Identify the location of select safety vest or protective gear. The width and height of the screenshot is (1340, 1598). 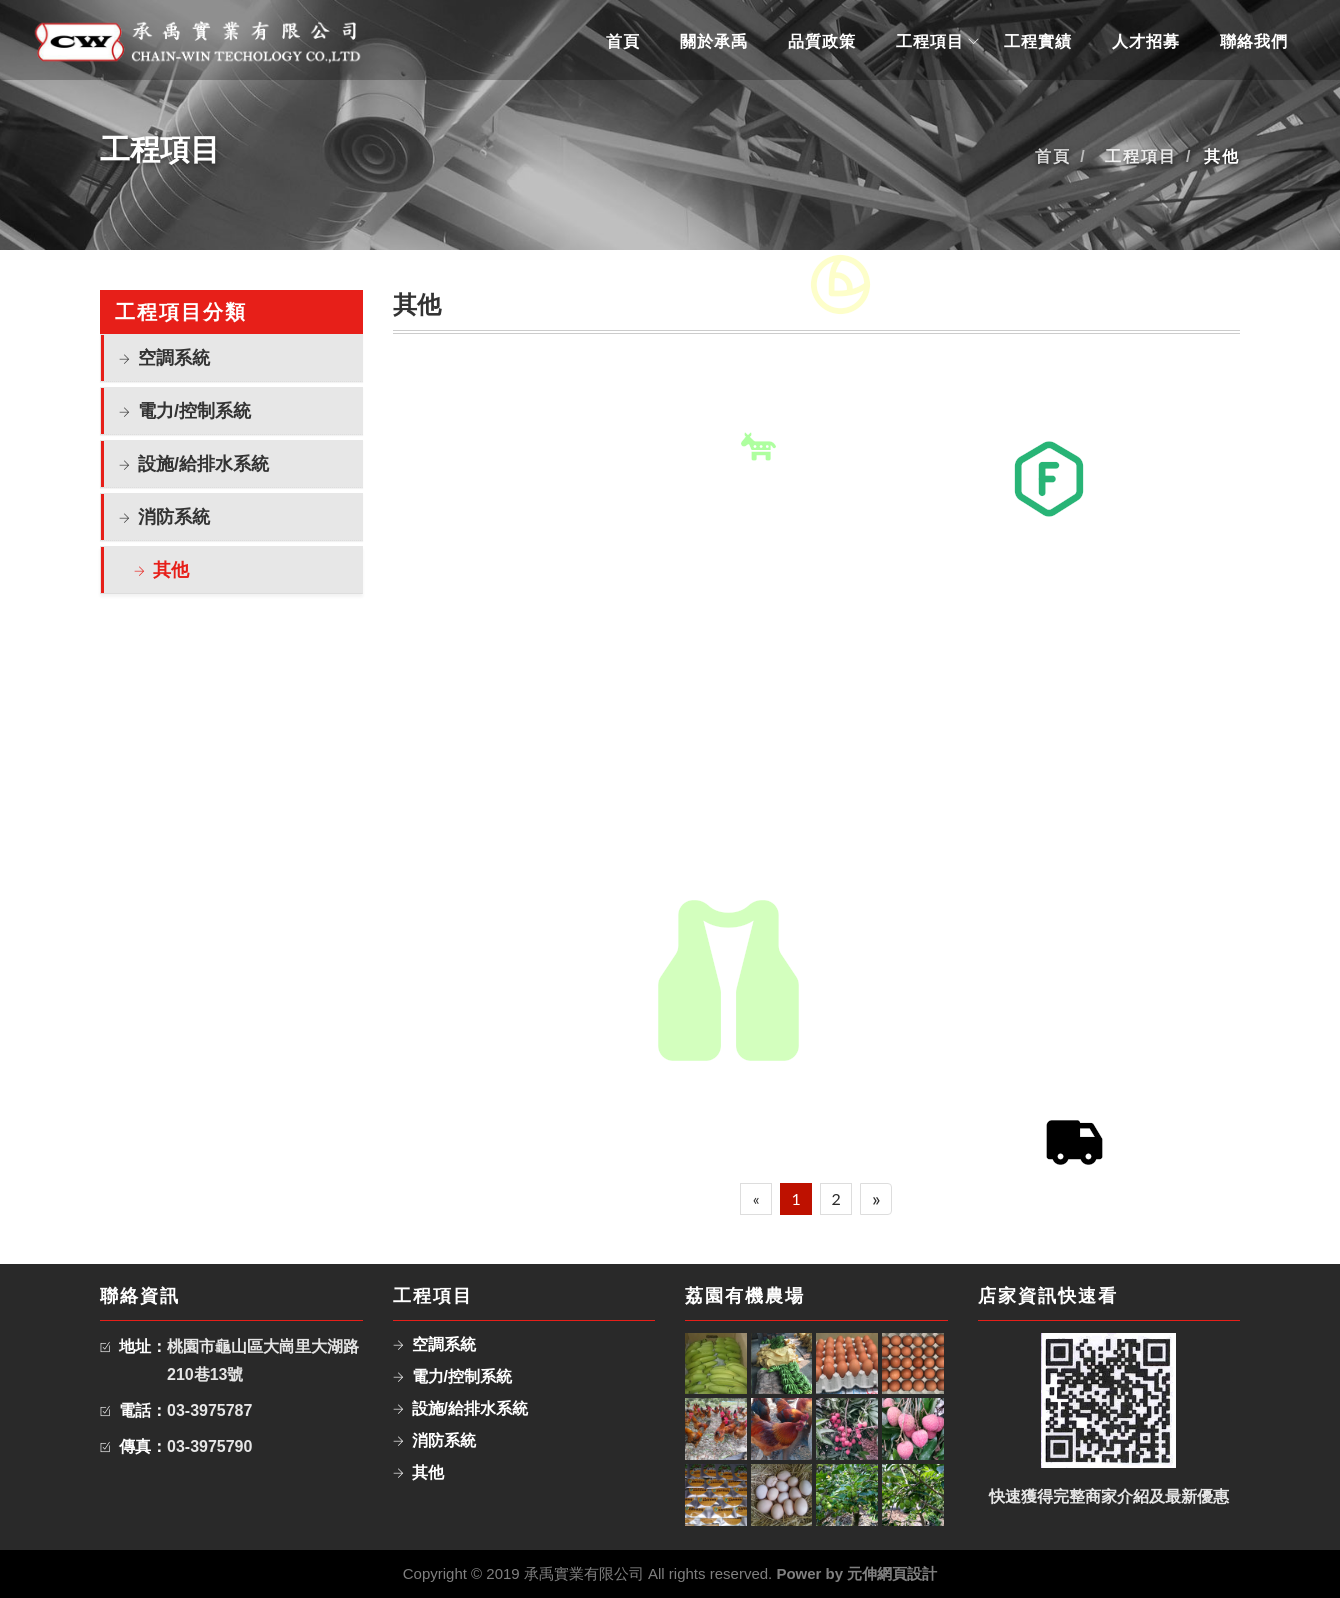
(728, 980).